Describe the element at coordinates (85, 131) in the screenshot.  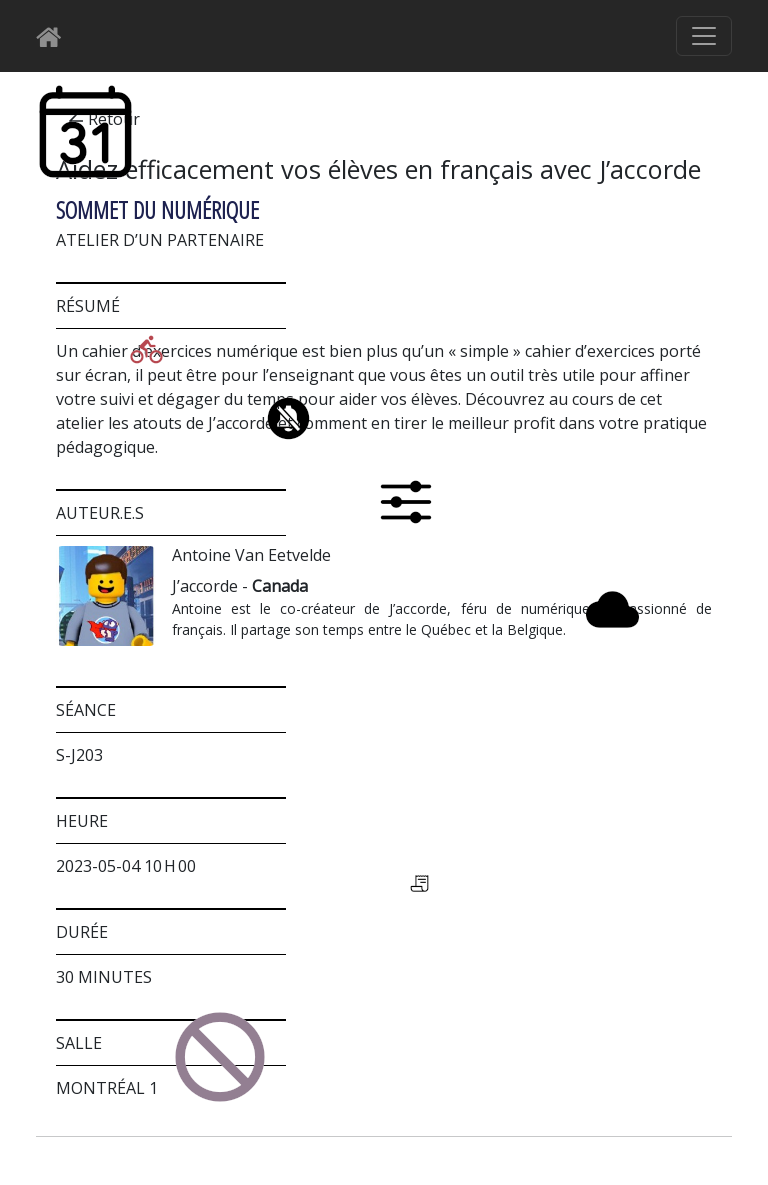
I see `view or select a specific date` at that location.